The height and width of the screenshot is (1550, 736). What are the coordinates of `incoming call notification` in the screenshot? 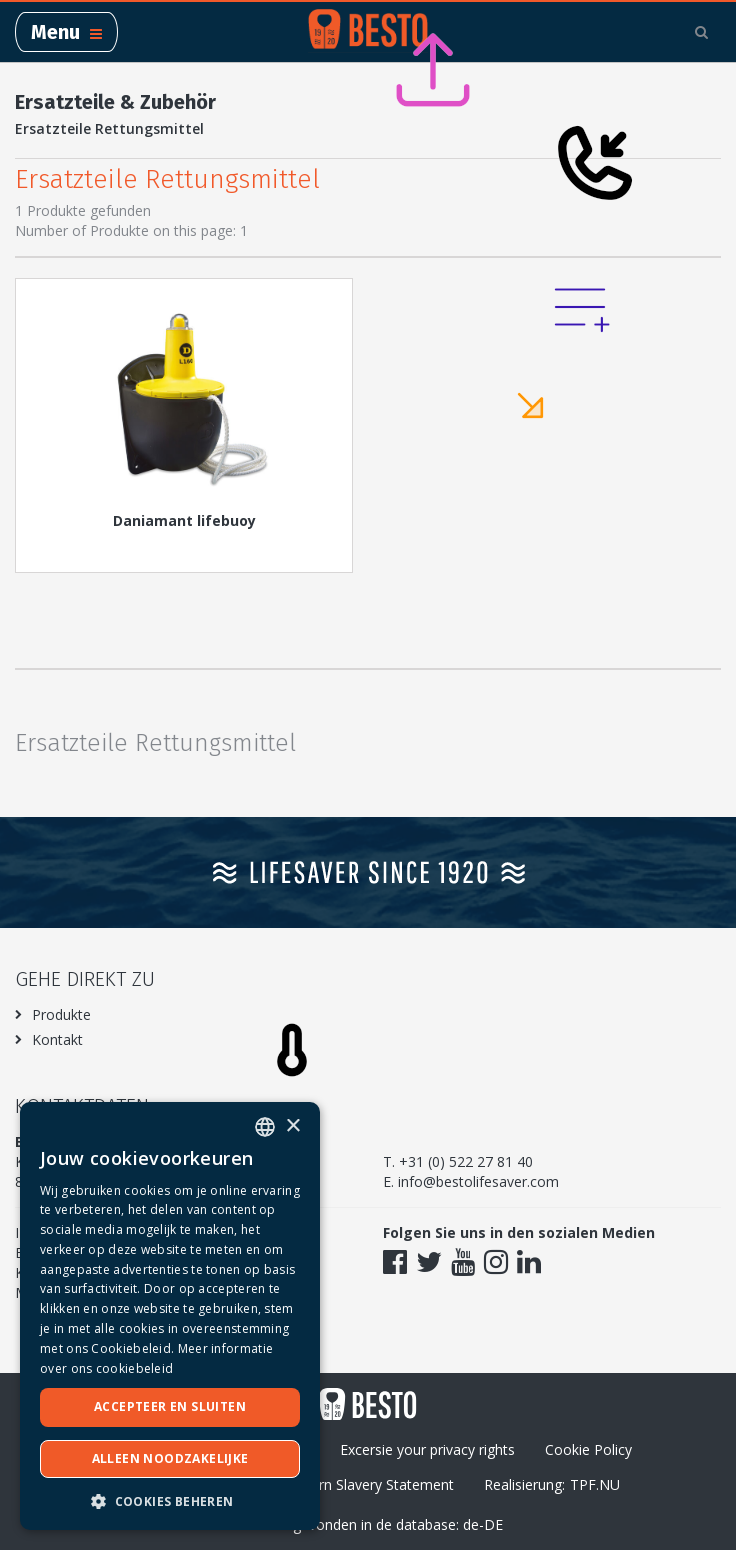 It's located at (596, 161).